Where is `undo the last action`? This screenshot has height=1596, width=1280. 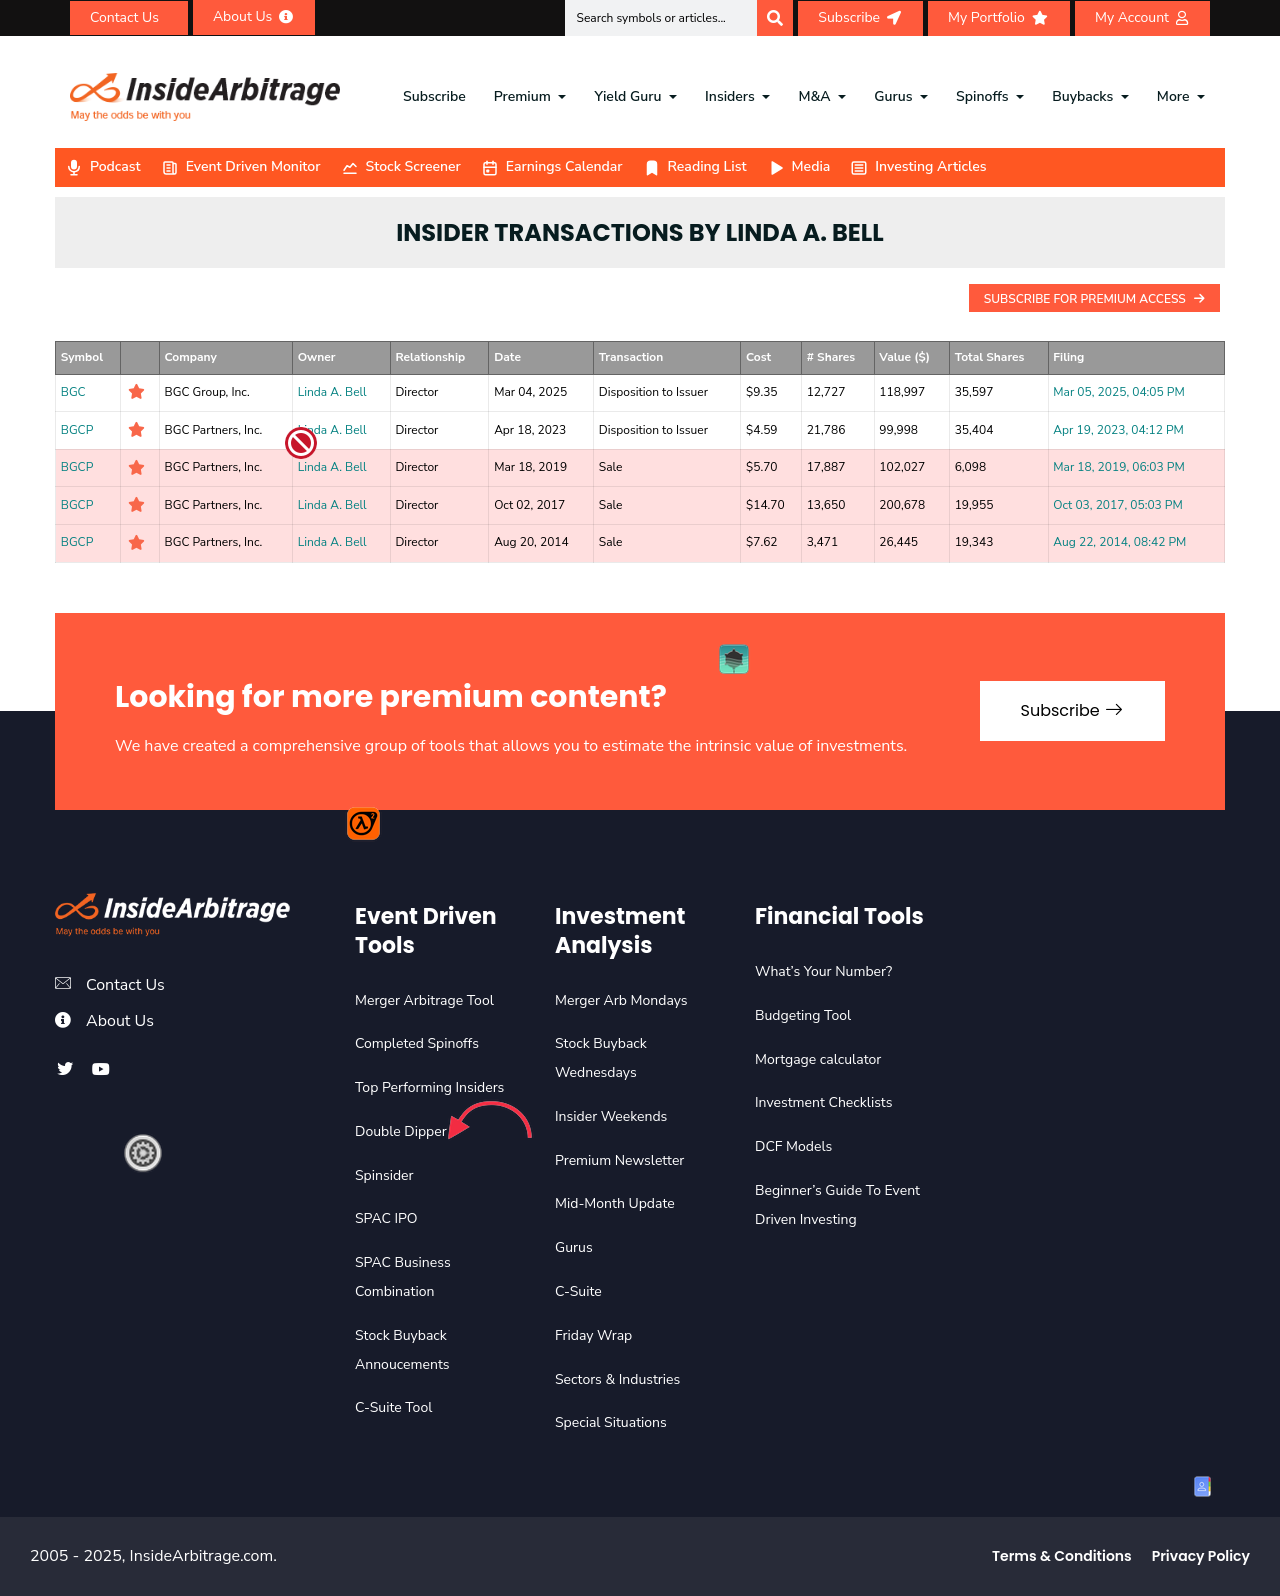
undo the last action is located at coordinates (489, 1119).